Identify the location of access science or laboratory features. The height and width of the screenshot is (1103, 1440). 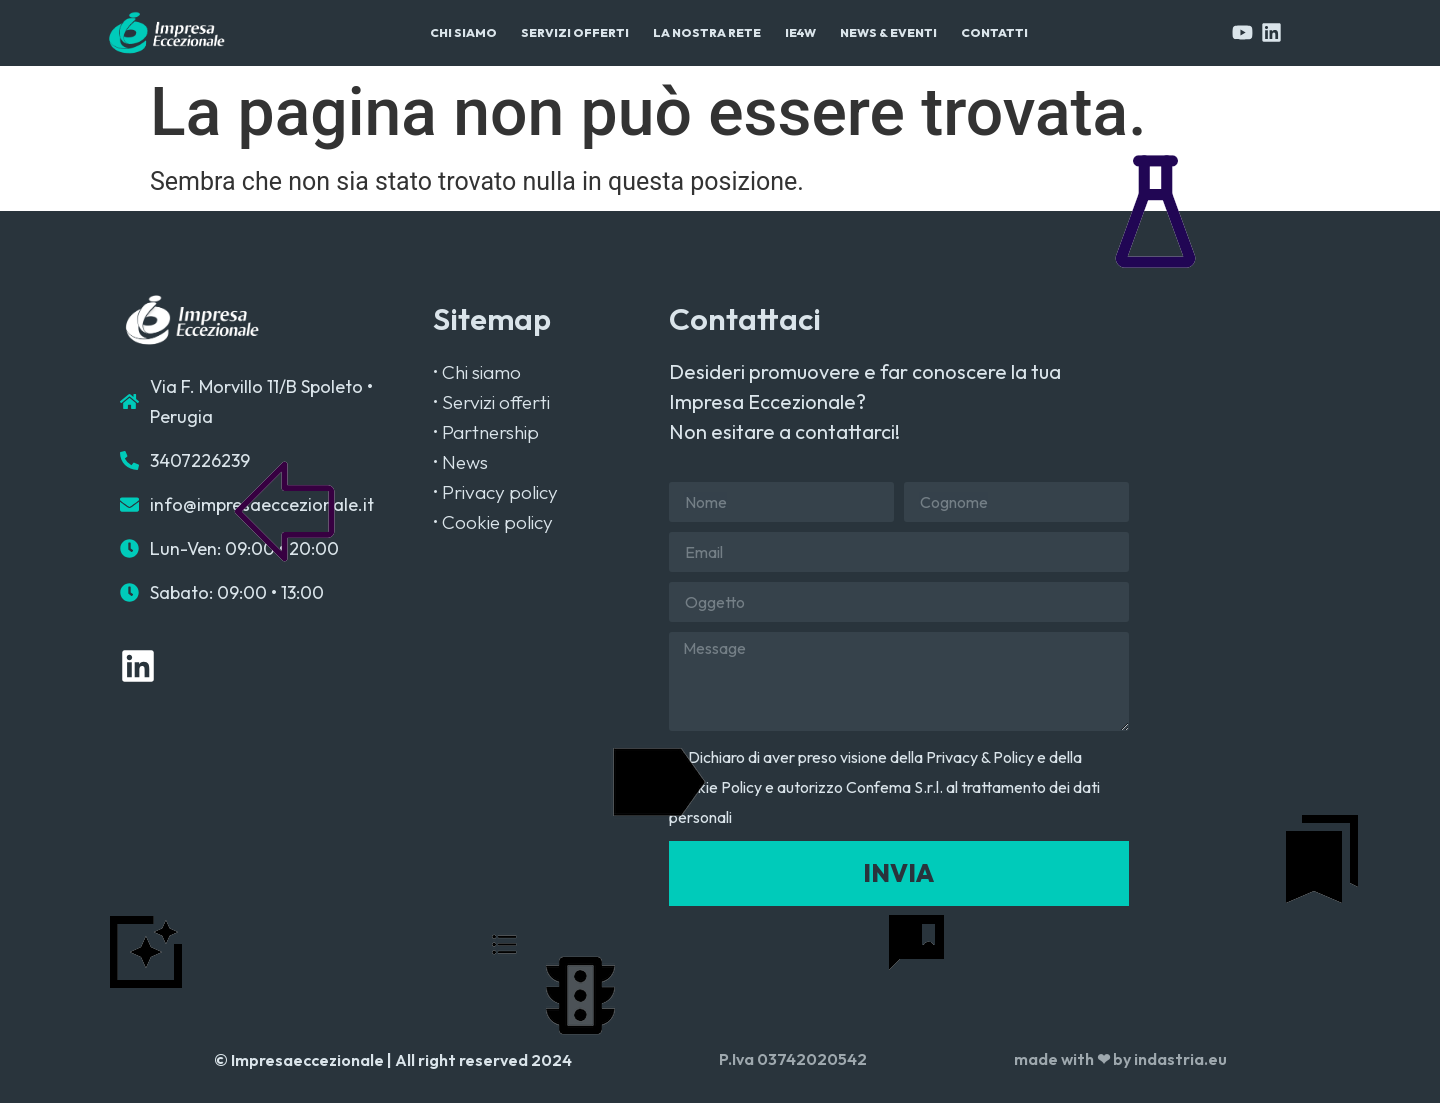
(1155, 211).